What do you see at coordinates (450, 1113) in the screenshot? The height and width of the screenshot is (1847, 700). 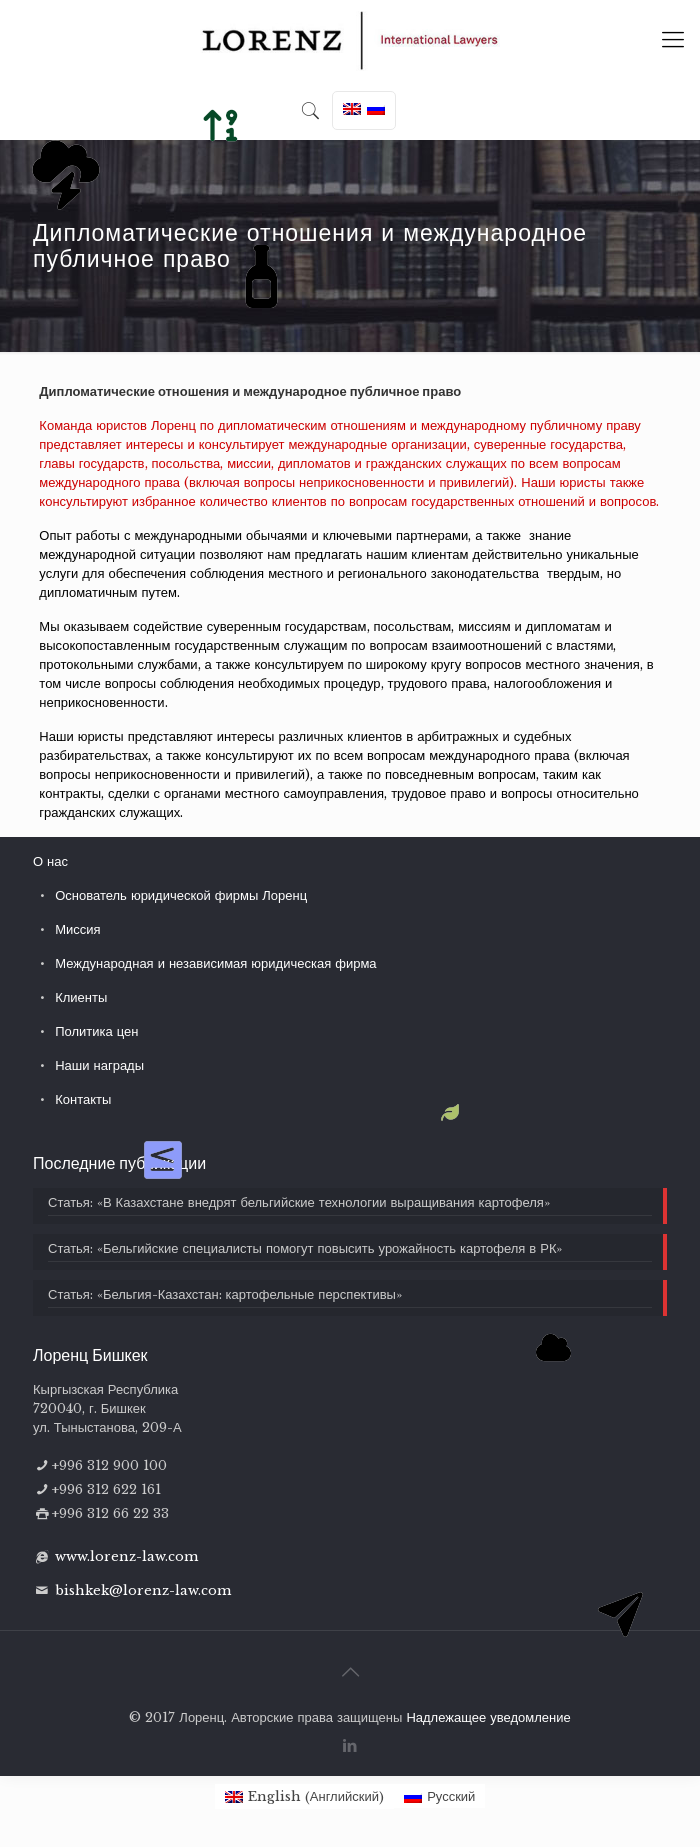 I see `indicates eco-friendly or sustainable option` at bounding box center [450, 1113].